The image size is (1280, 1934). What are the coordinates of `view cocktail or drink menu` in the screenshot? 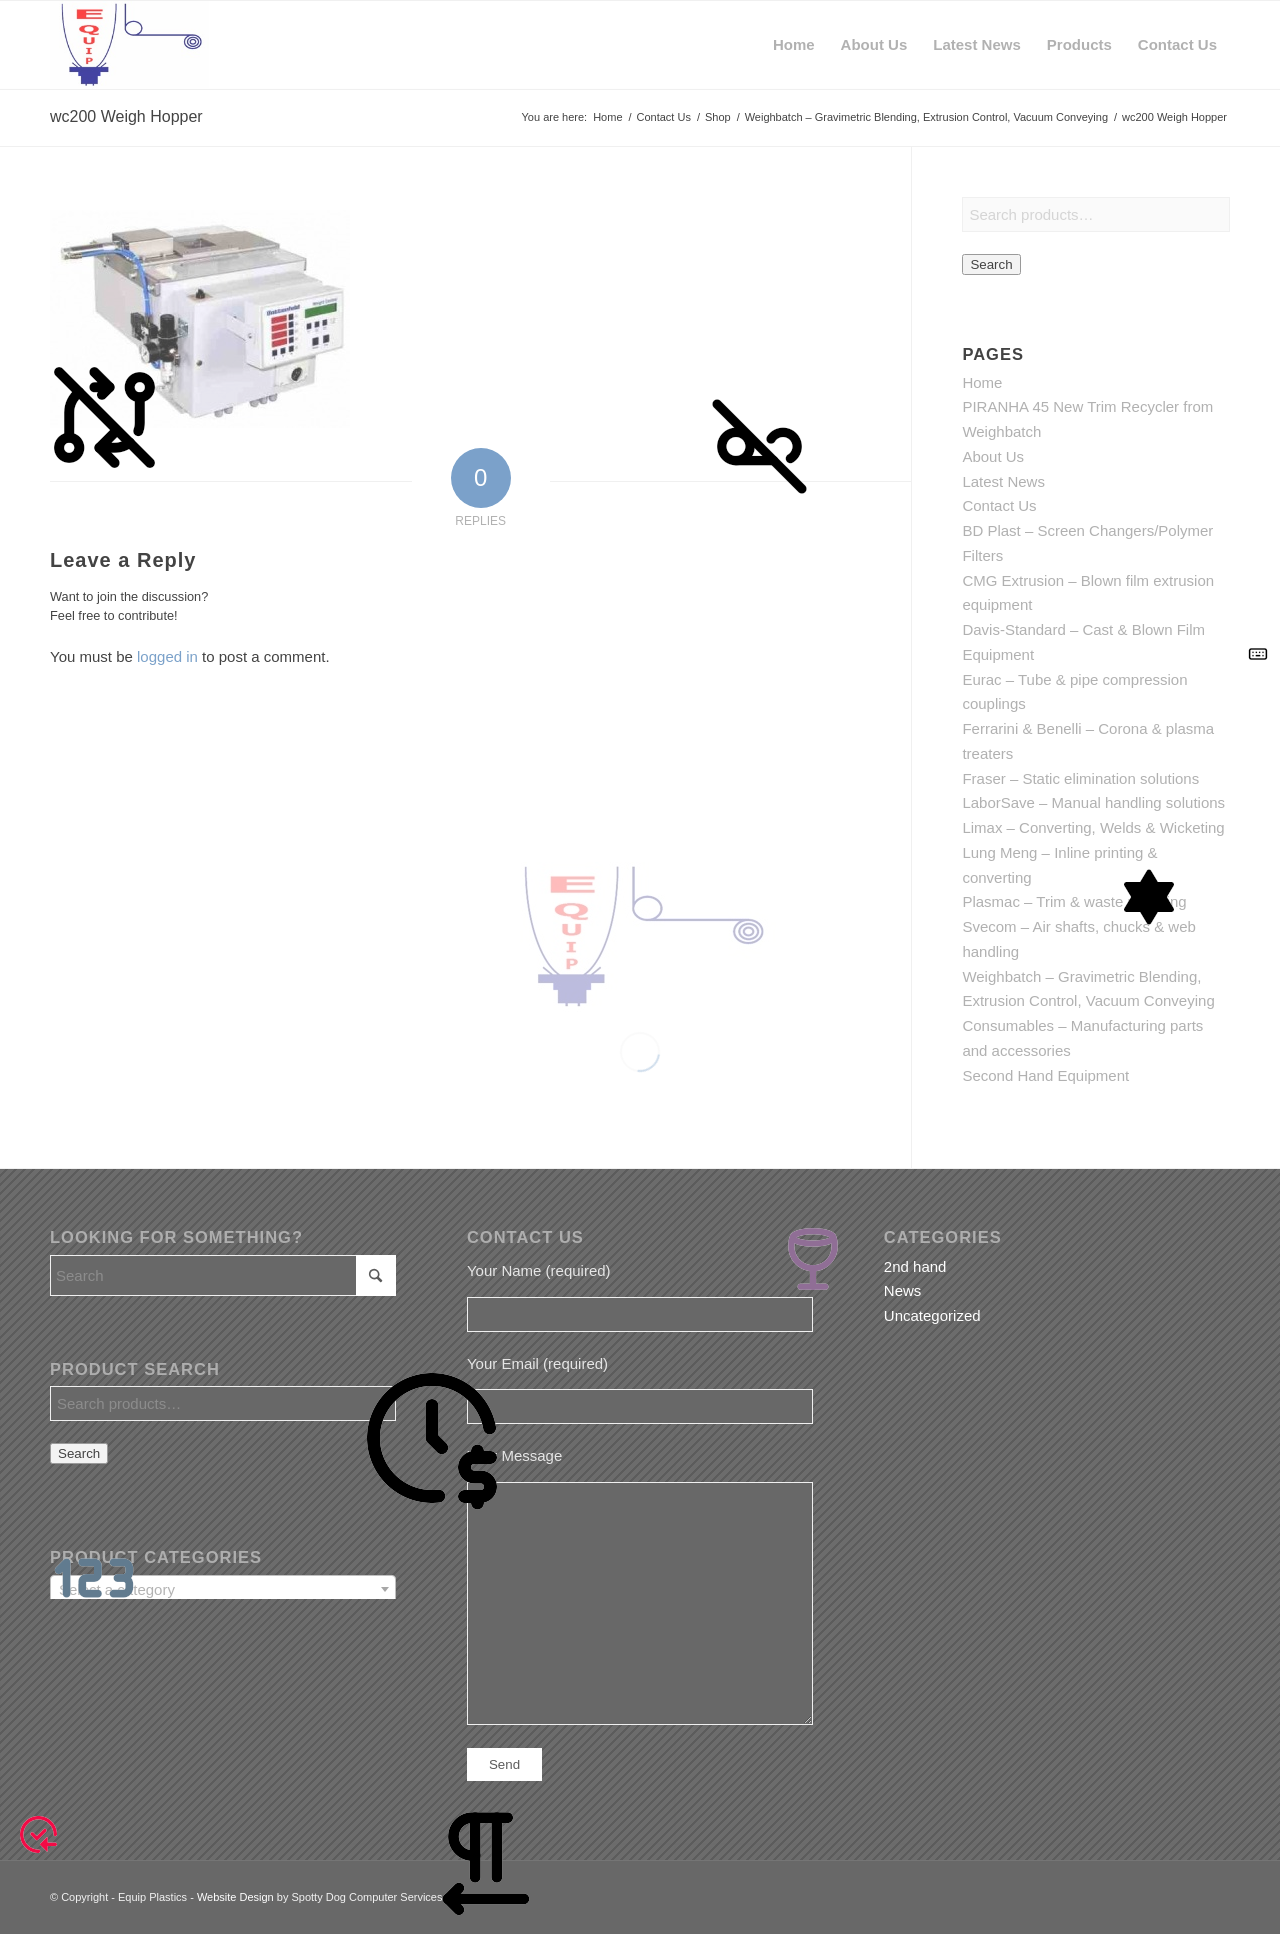 It's located at (813, 1259).